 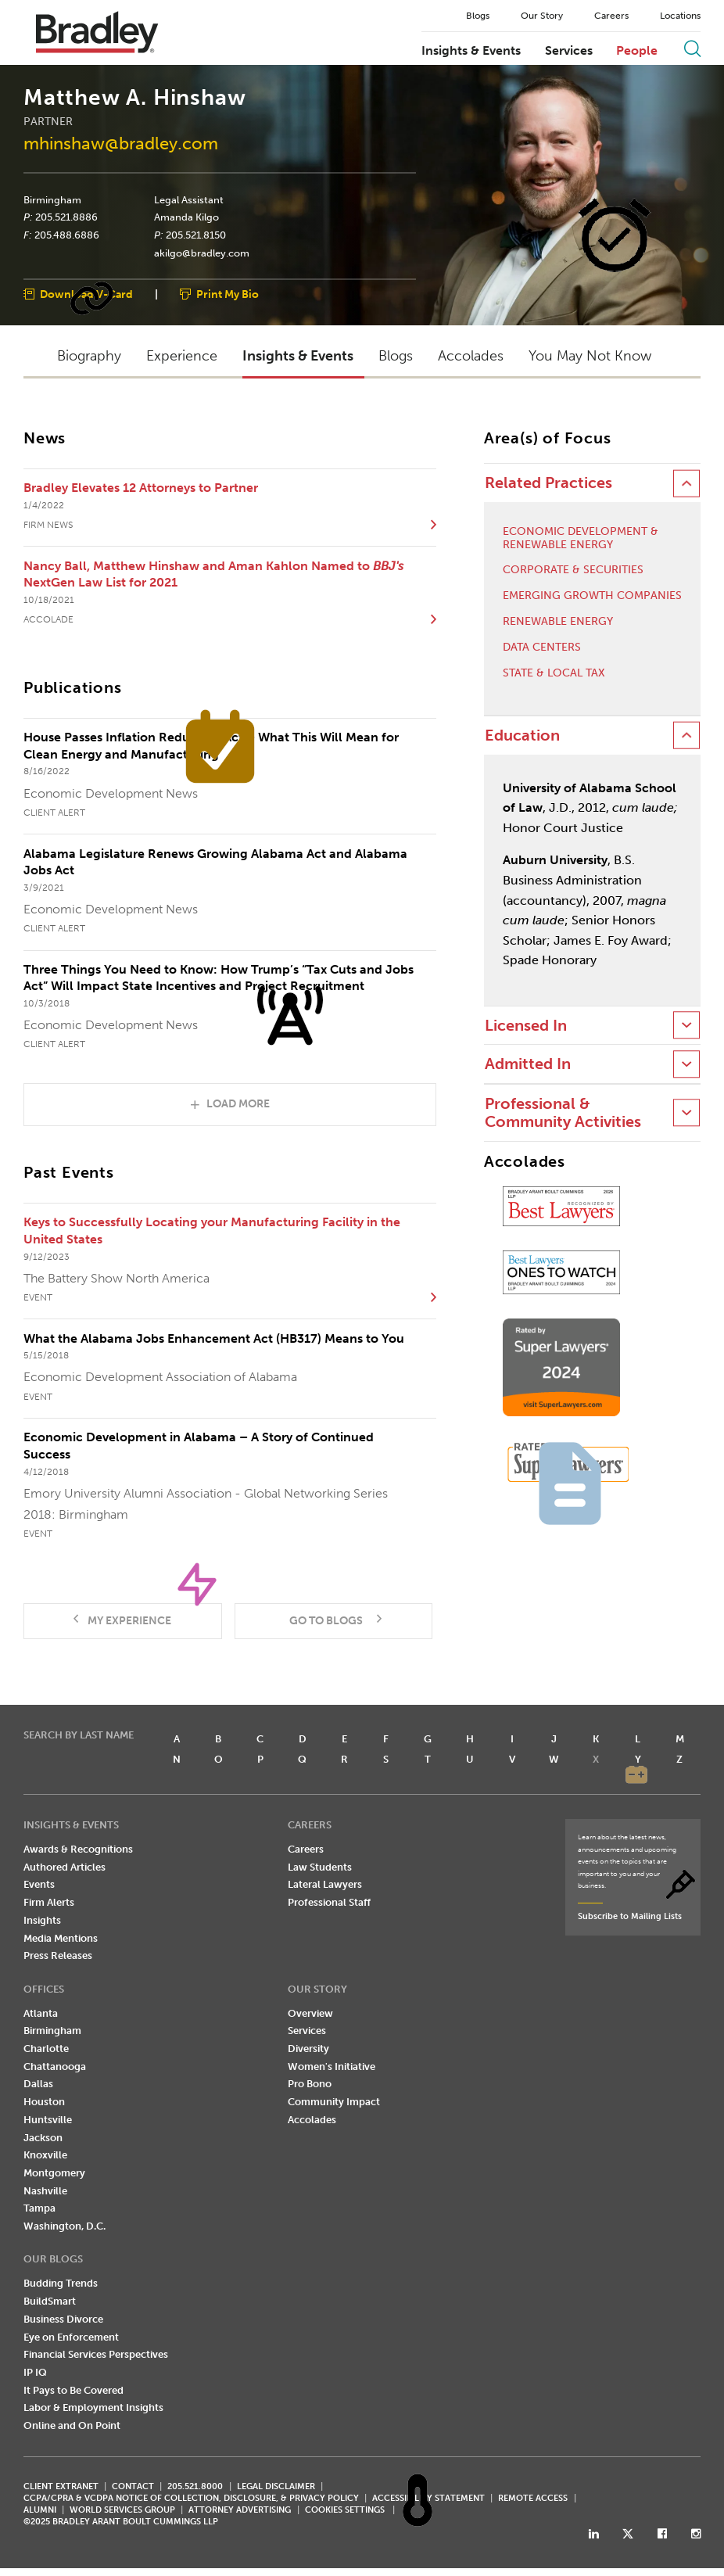 I want to click on indicates high temperature or heat level, so click(x=418, y=2500).